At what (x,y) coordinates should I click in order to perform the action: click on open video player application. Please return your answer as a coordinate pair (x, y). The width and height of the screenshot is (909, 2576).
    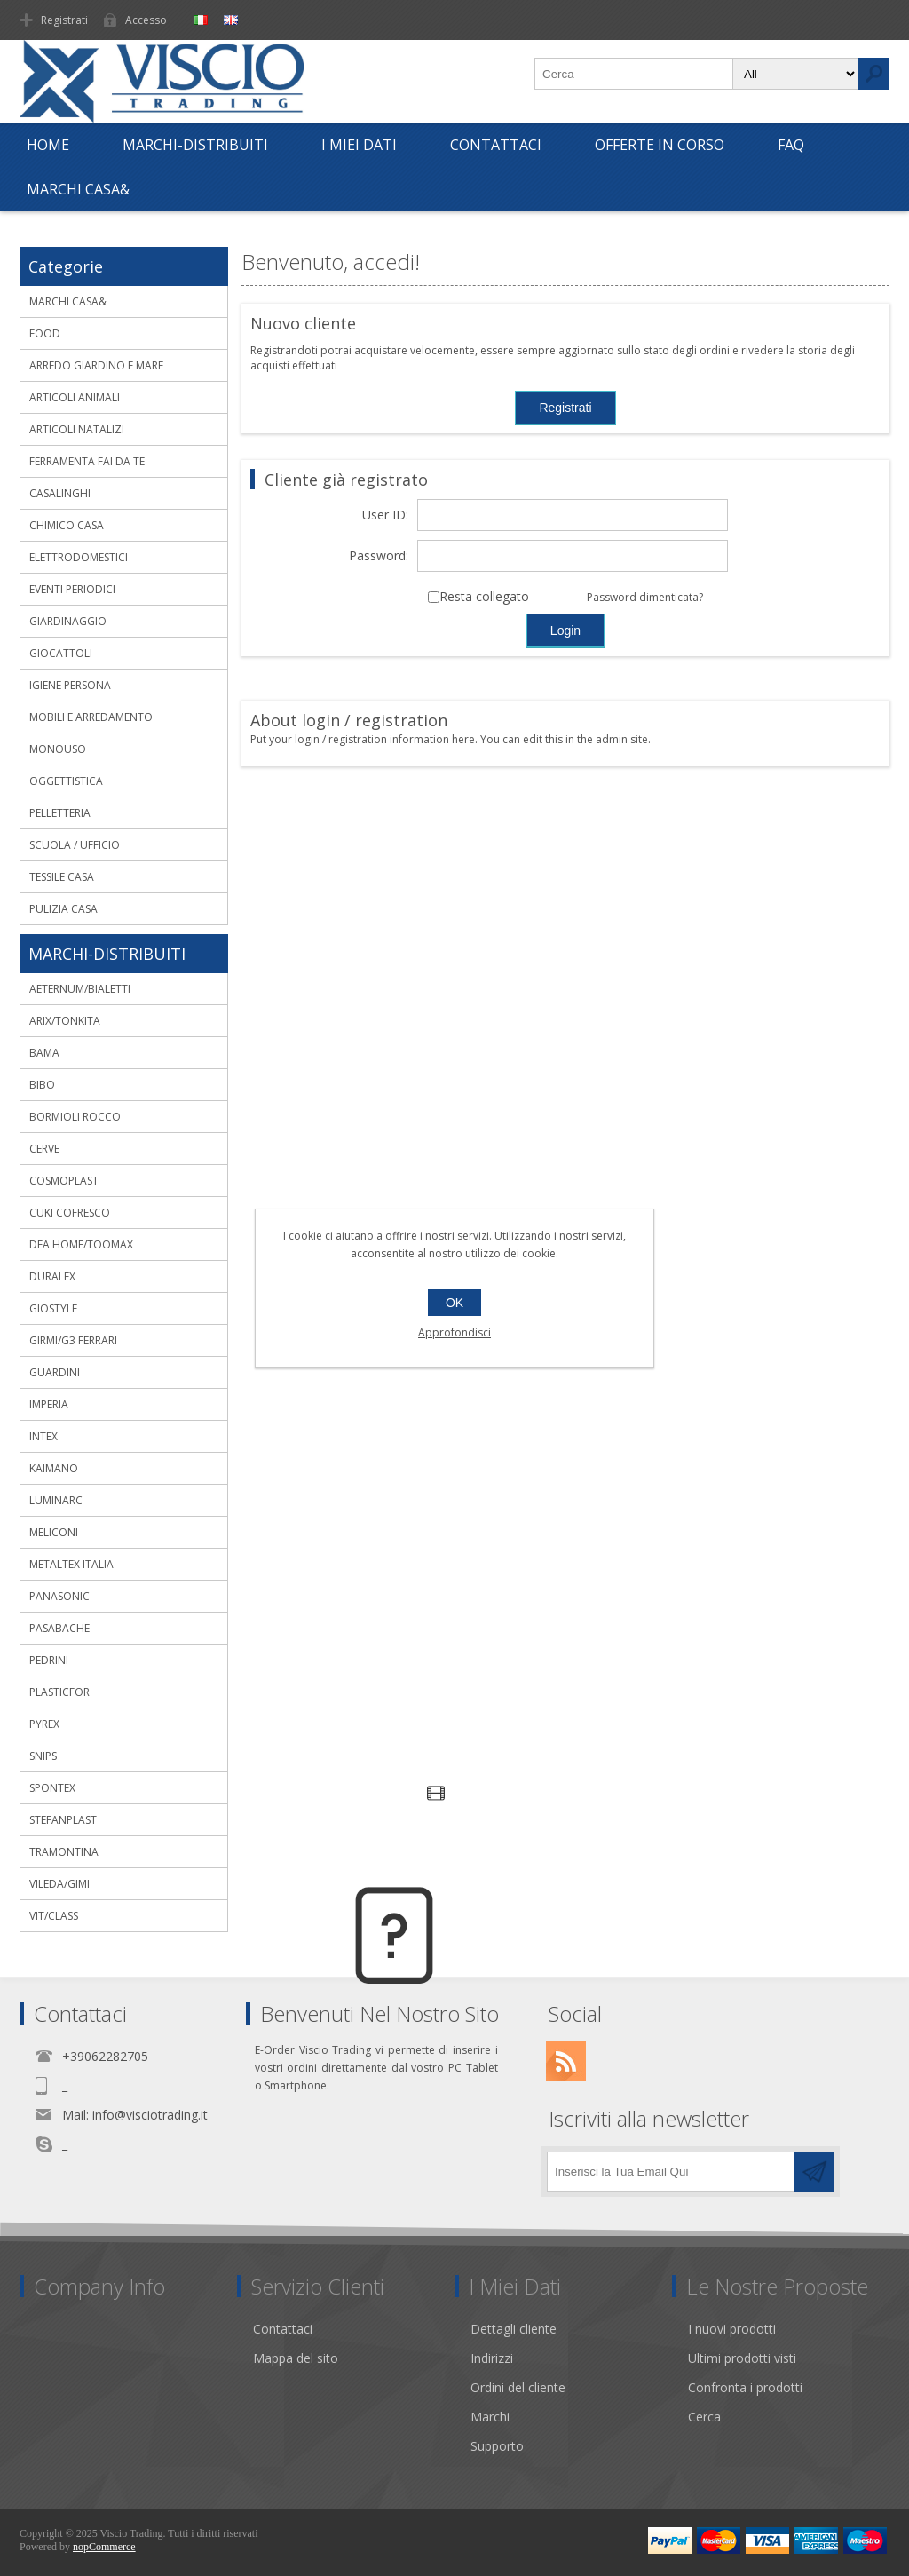
    Looking at the image, I should click on (436, 1794).